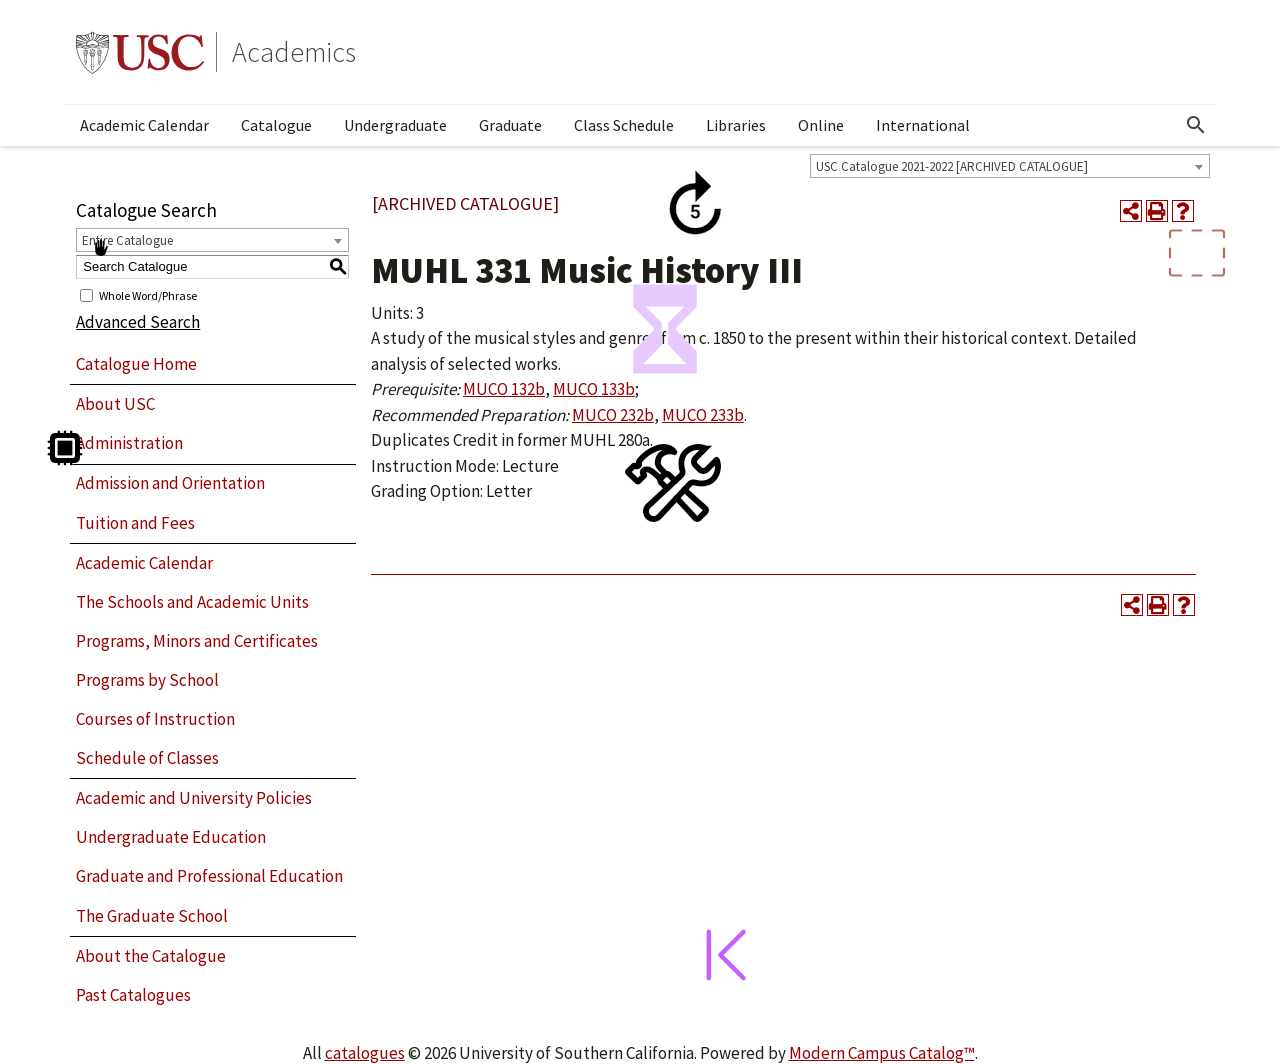 The image size is (1280, 1064). Describe the element at coordinates (65, 448) in the screenshot. I see `view hardware or processor information` at that location.